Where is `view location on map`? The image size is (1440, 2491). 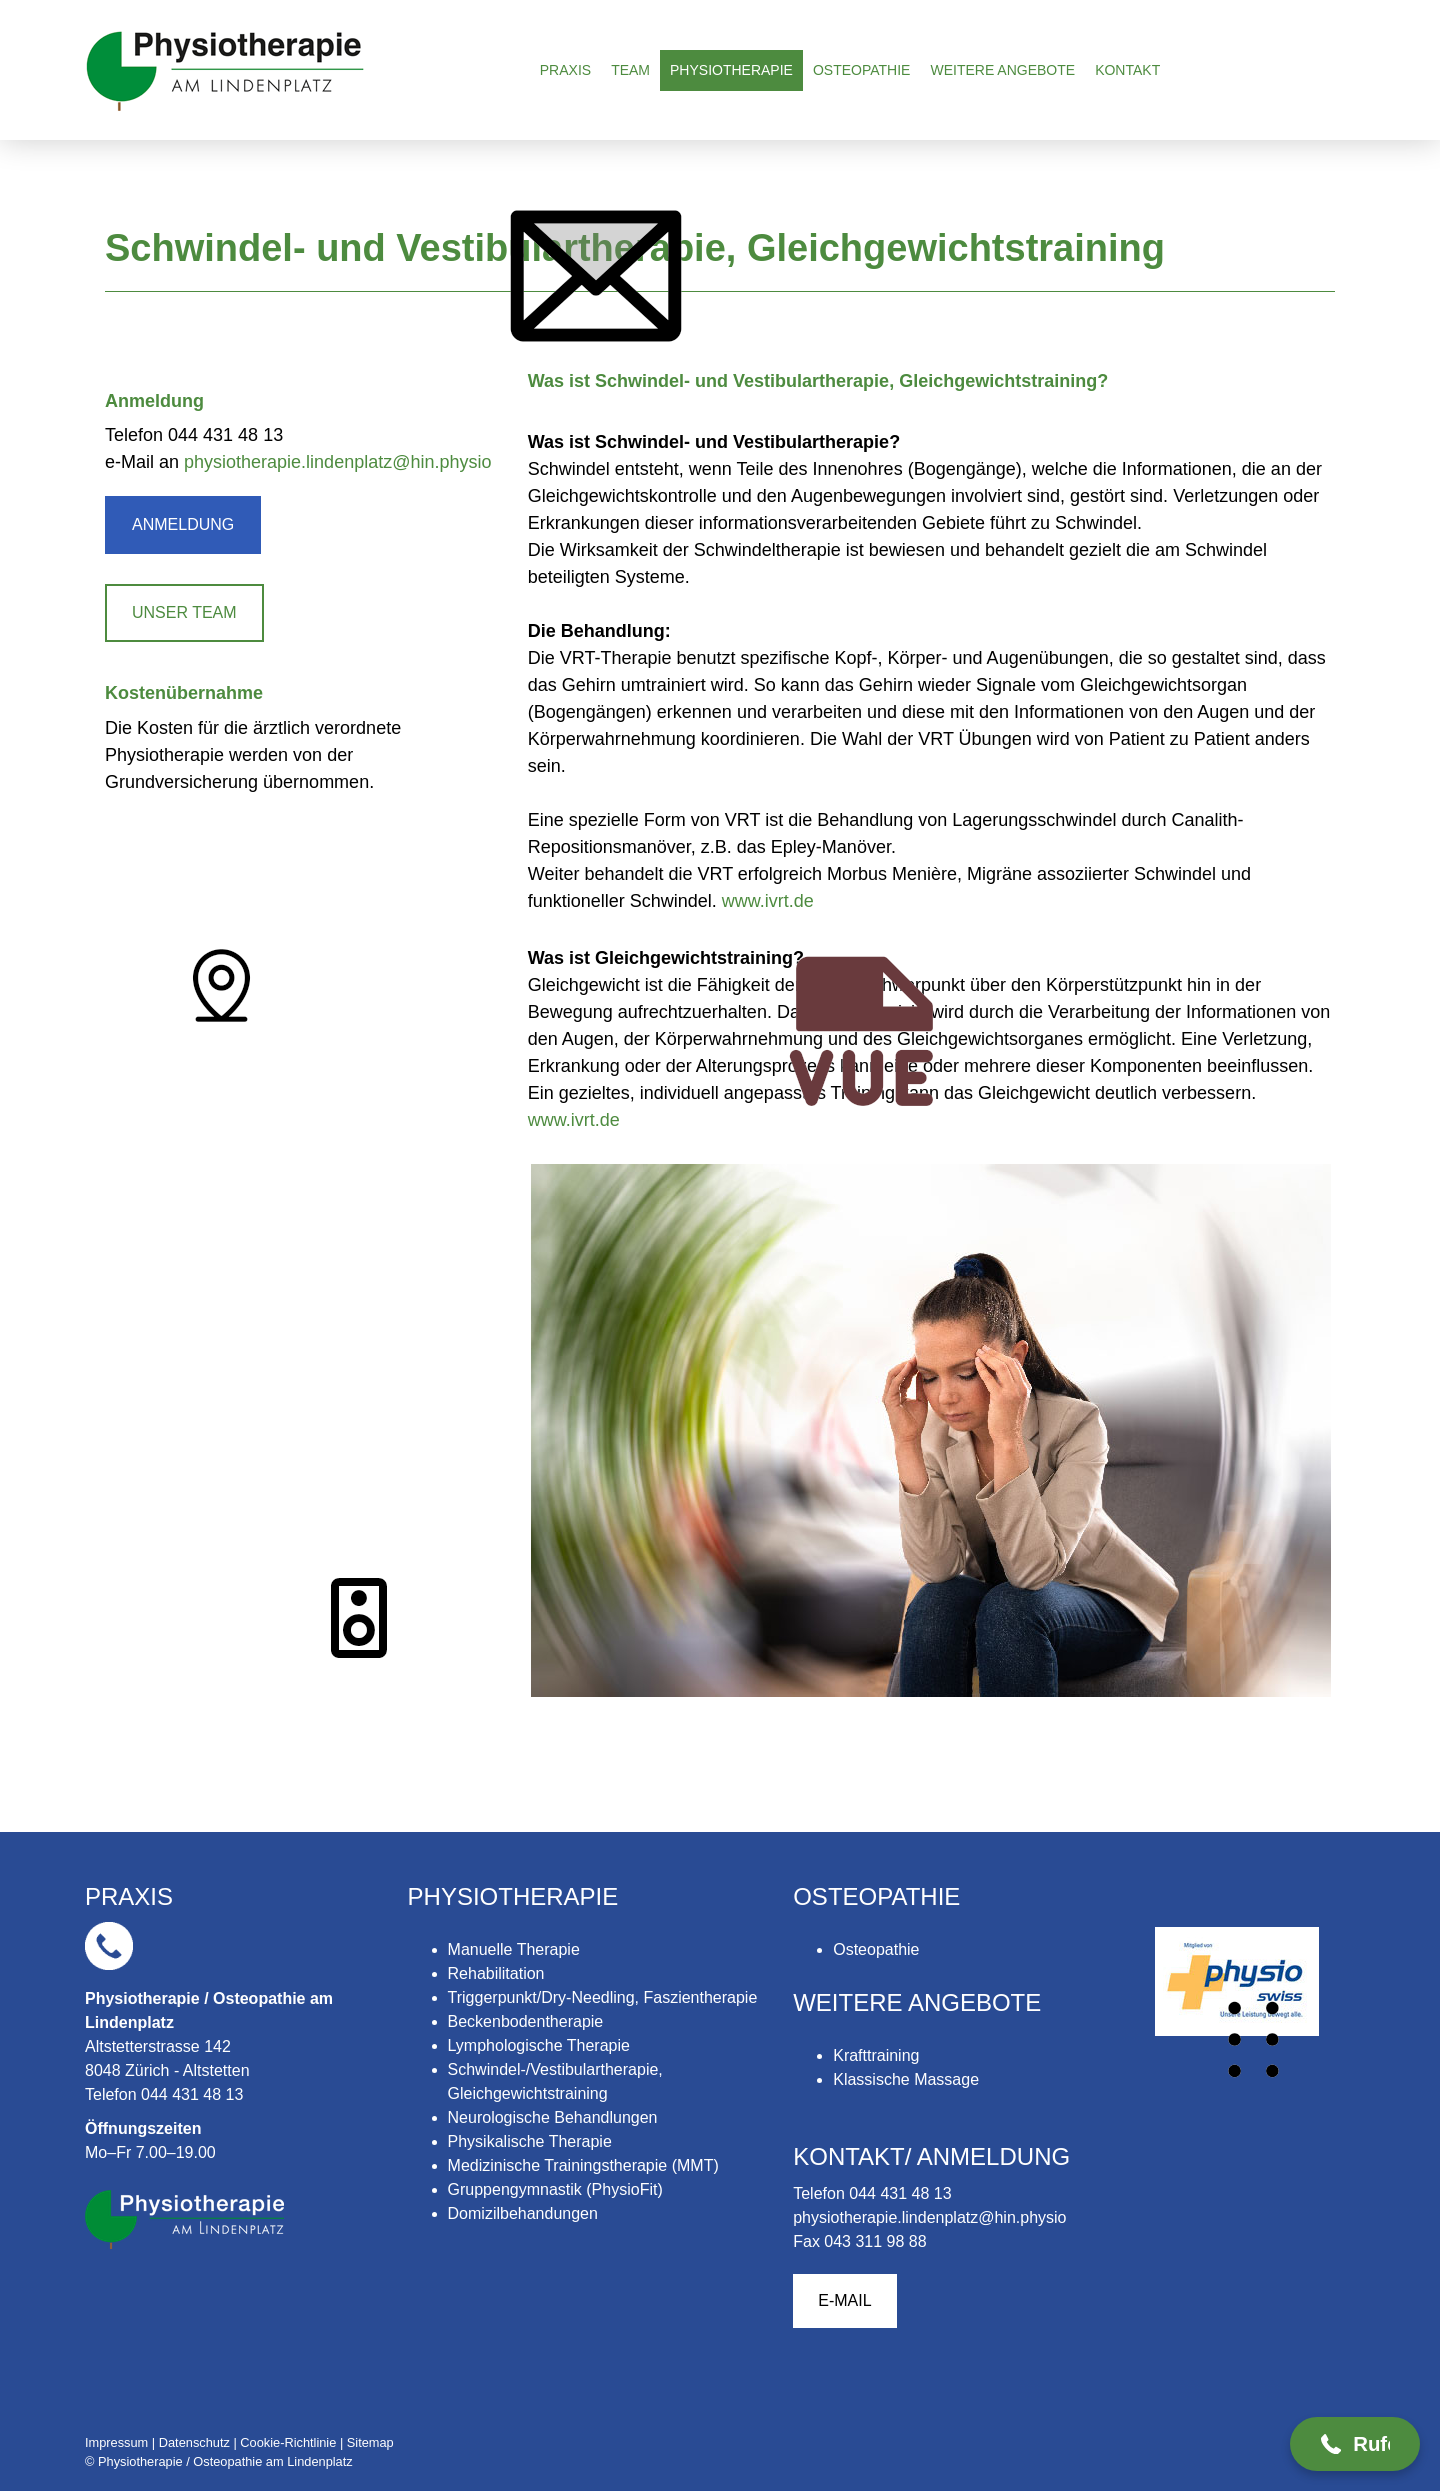 view location on map is located at coordinates (221, 985).